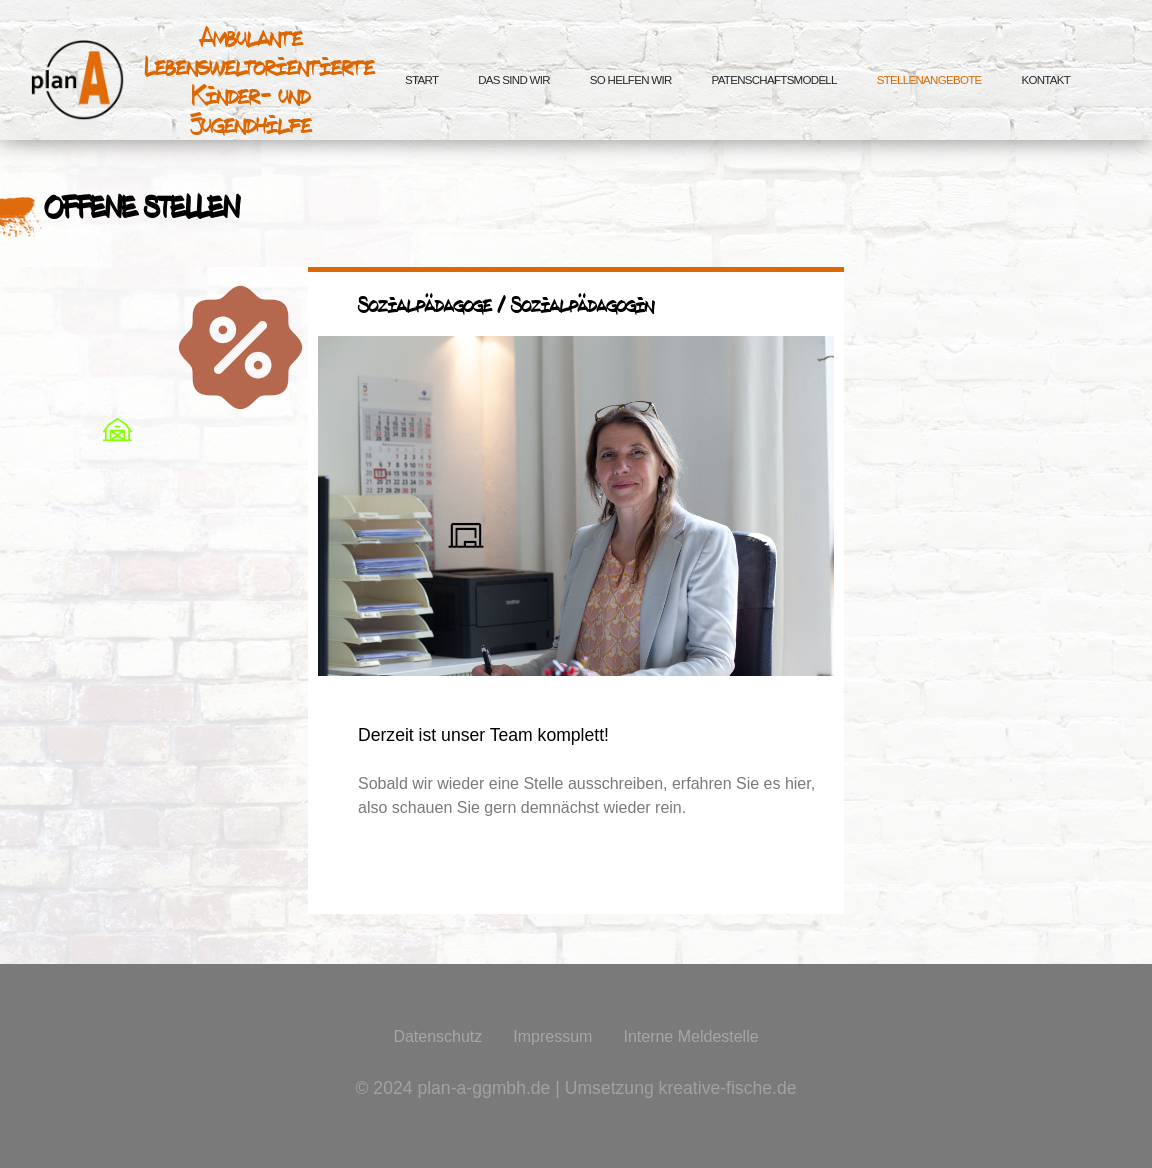 Image resolution: width=1152 pixels, height=1168 pixels. What do you see at coordinates (240, 347) in the screenshot?
I see `view available discounts or promotions` at bounding box center [240, 347].